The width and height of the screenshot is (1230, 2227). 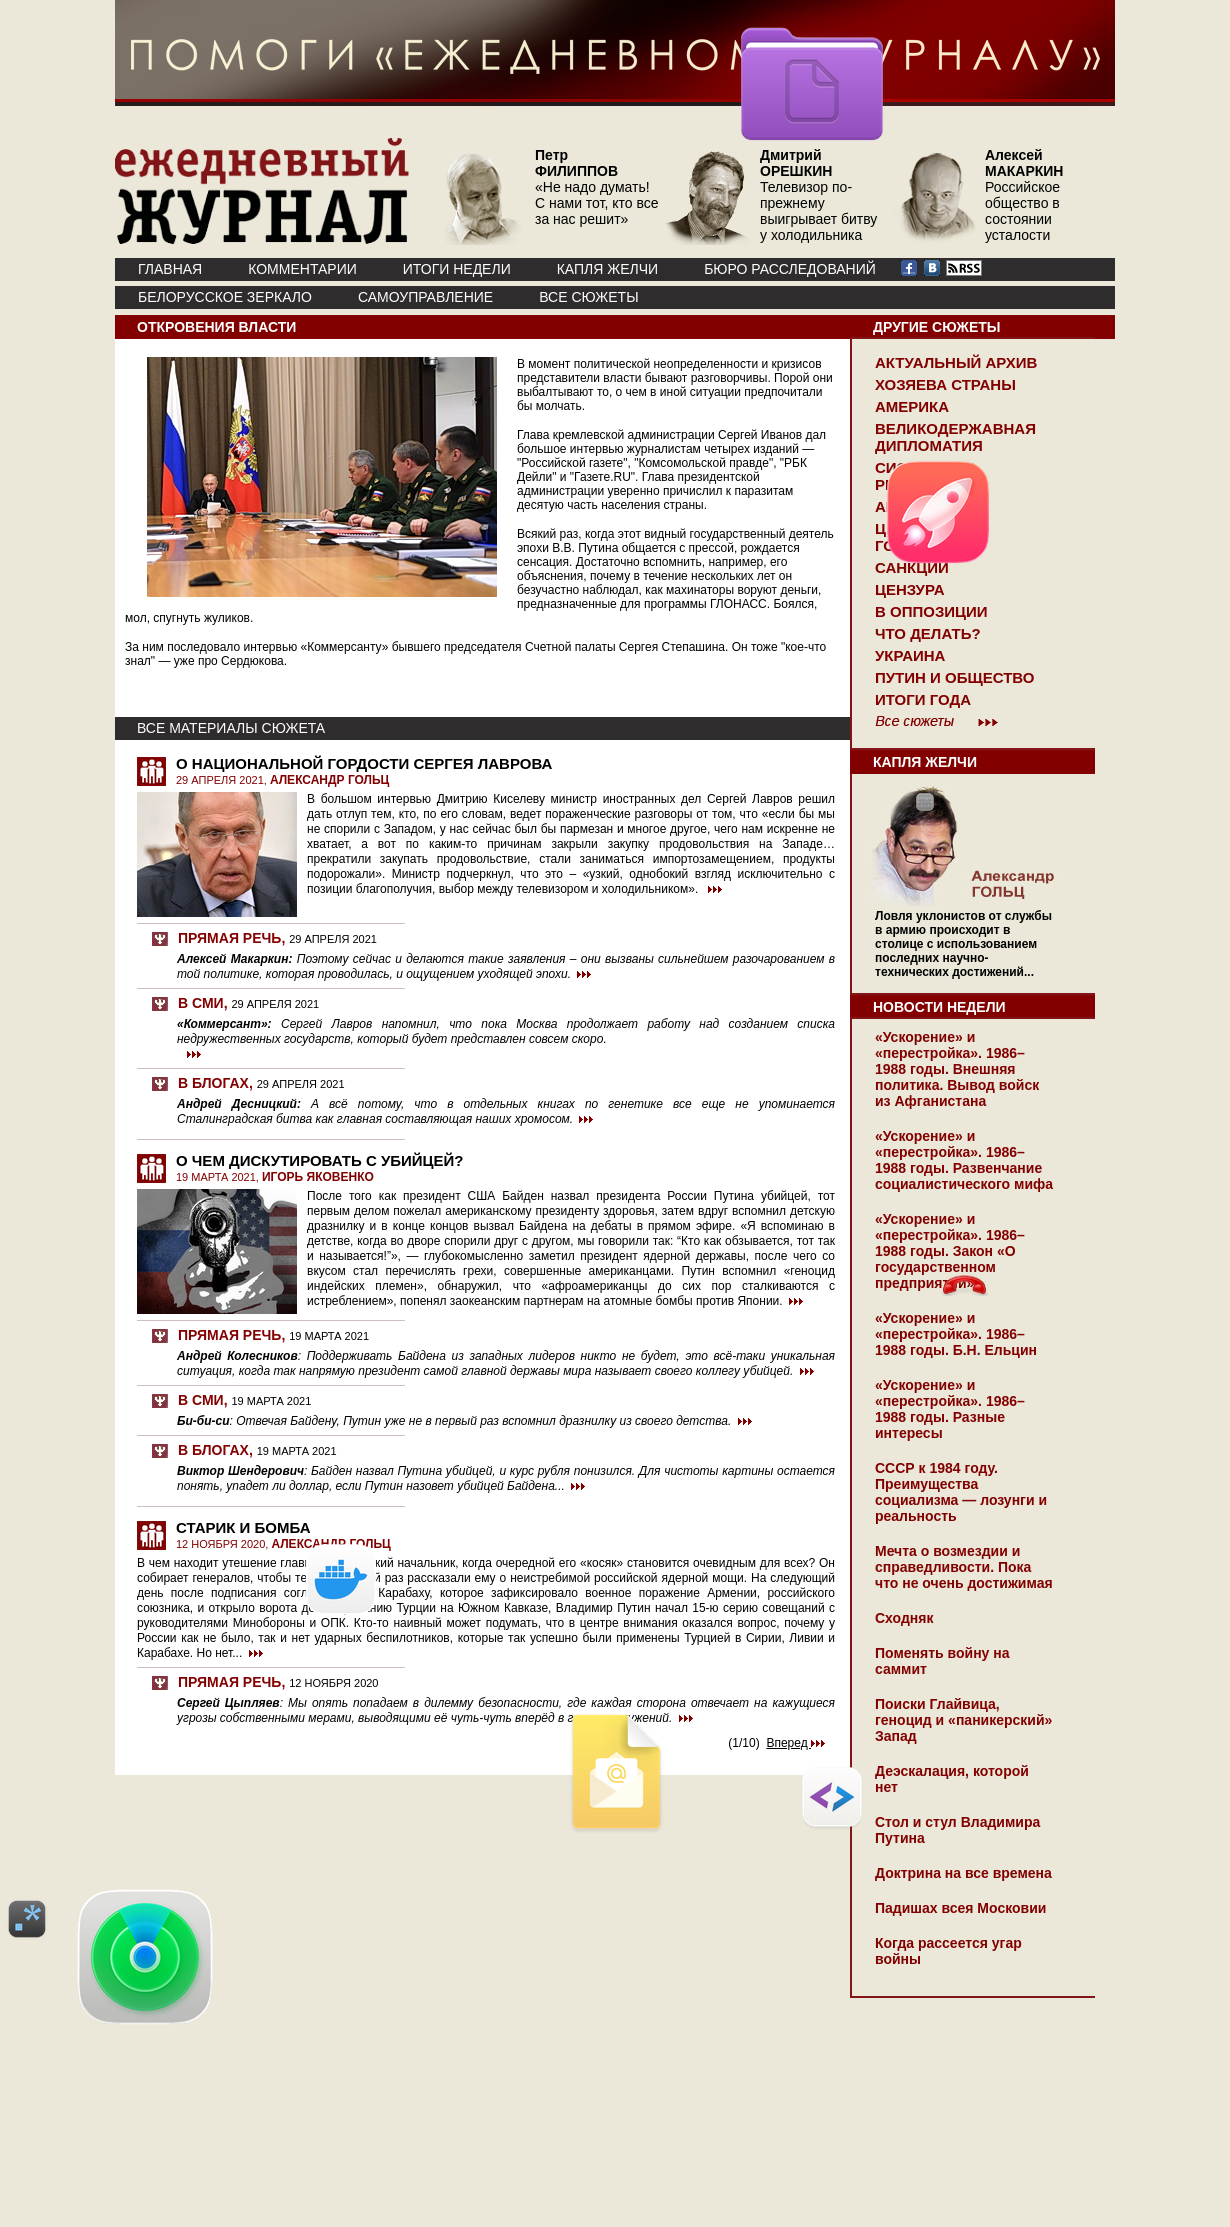 What do you see at coordinates (616, 1771) in the screenshot?
I see `mbox email archive file` at bounding box center [616, 1771].